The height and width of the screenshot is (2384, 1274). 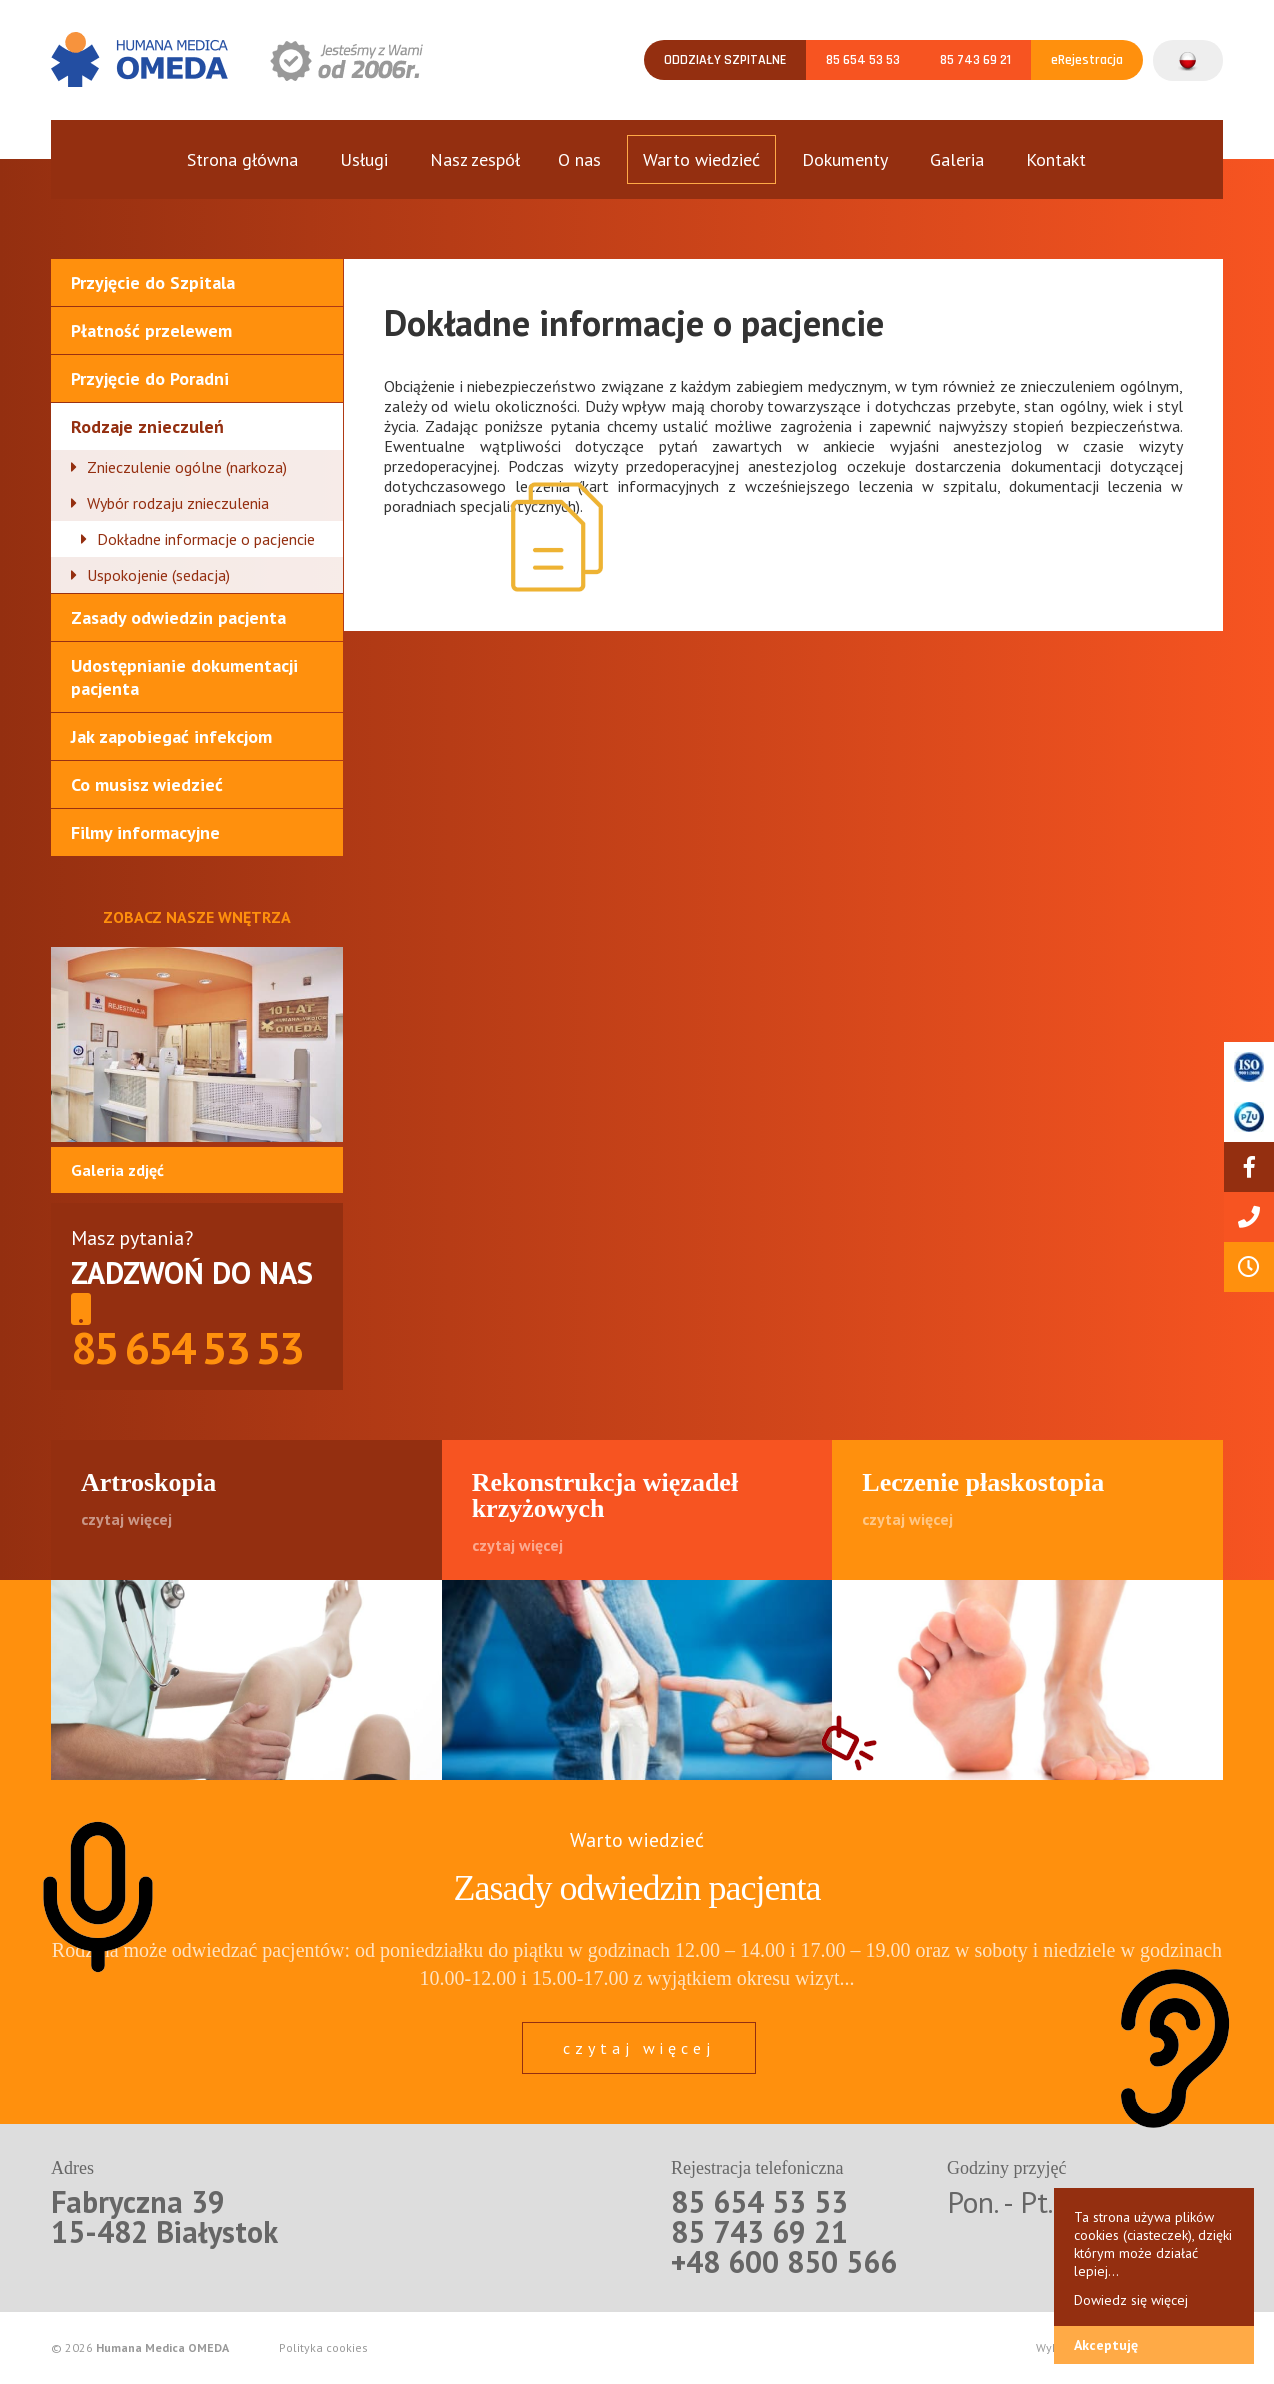 What do you see at coordinates (98, 1897) in the screenshot?
I see `tap to start voice input` at bounding box center [98, 1897].